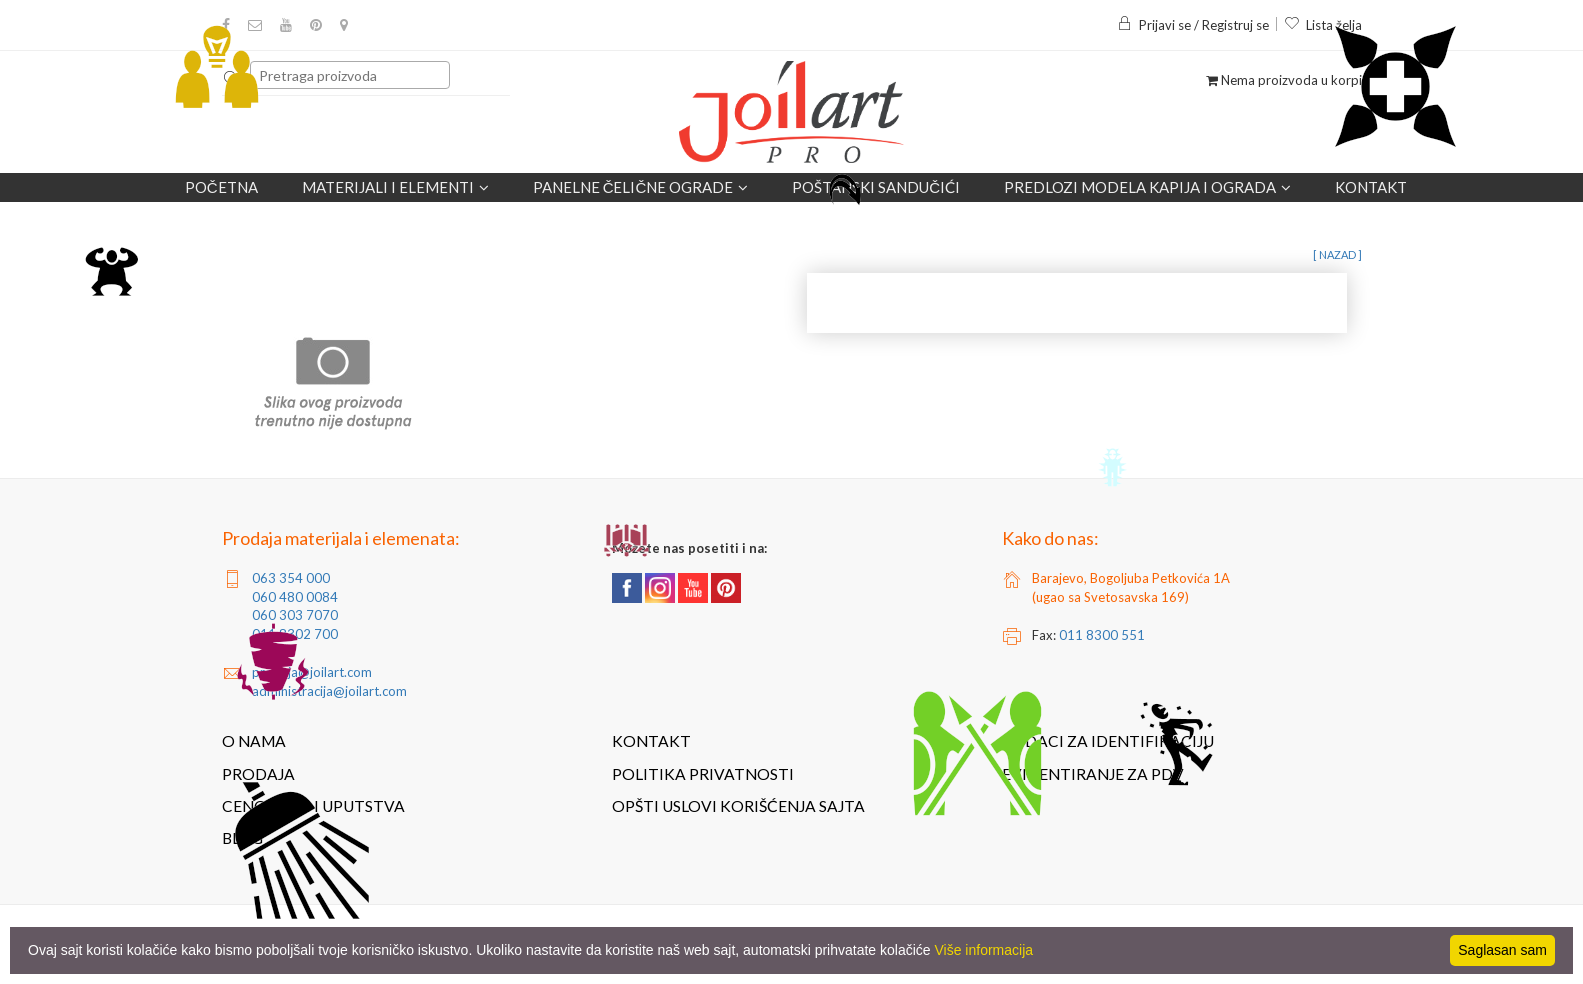 This screenshot has height=984, width=1583. Describe the element at coordinates (112, 271) in the screenshot. I see `indicates strength or power attribute in a game` at that location.